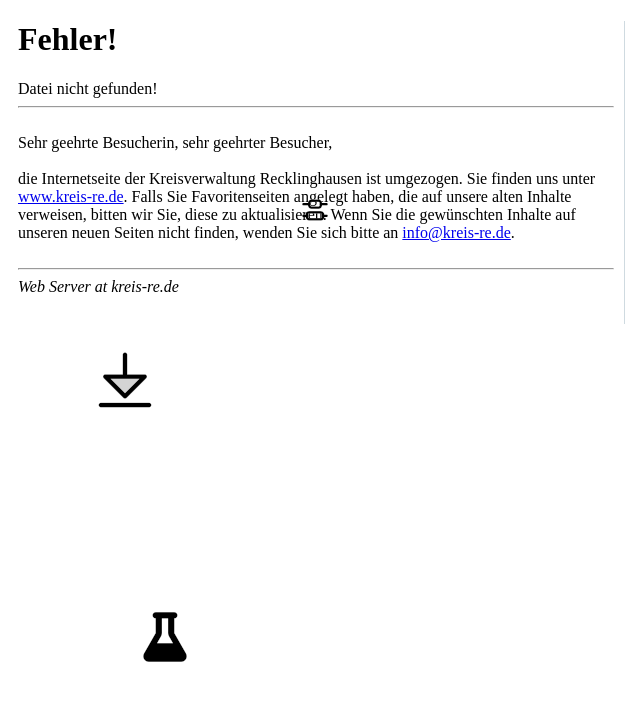  I want to click on distribute objects evenly with vertical center alignment, so click(315, 210).